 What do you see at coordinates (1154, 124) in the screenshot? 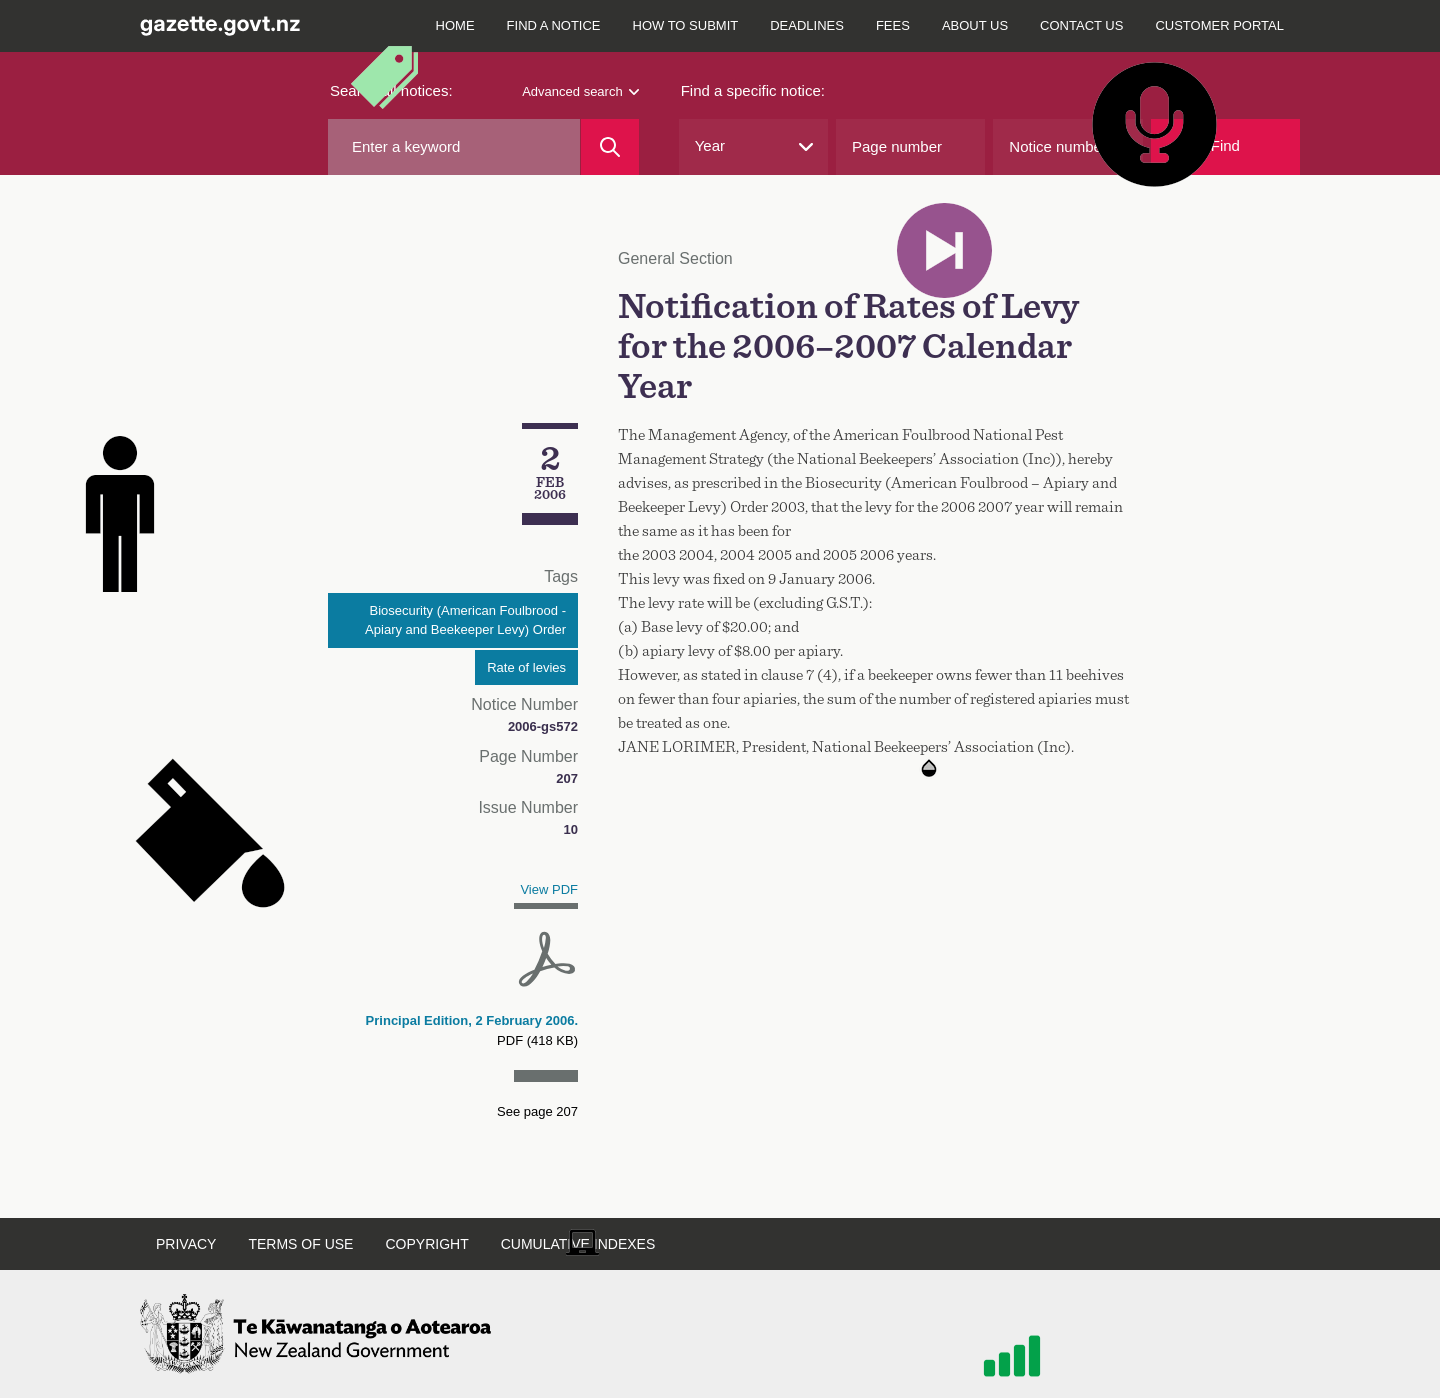
I see `tap to start voice recording` at bounding box center [1154, 124].